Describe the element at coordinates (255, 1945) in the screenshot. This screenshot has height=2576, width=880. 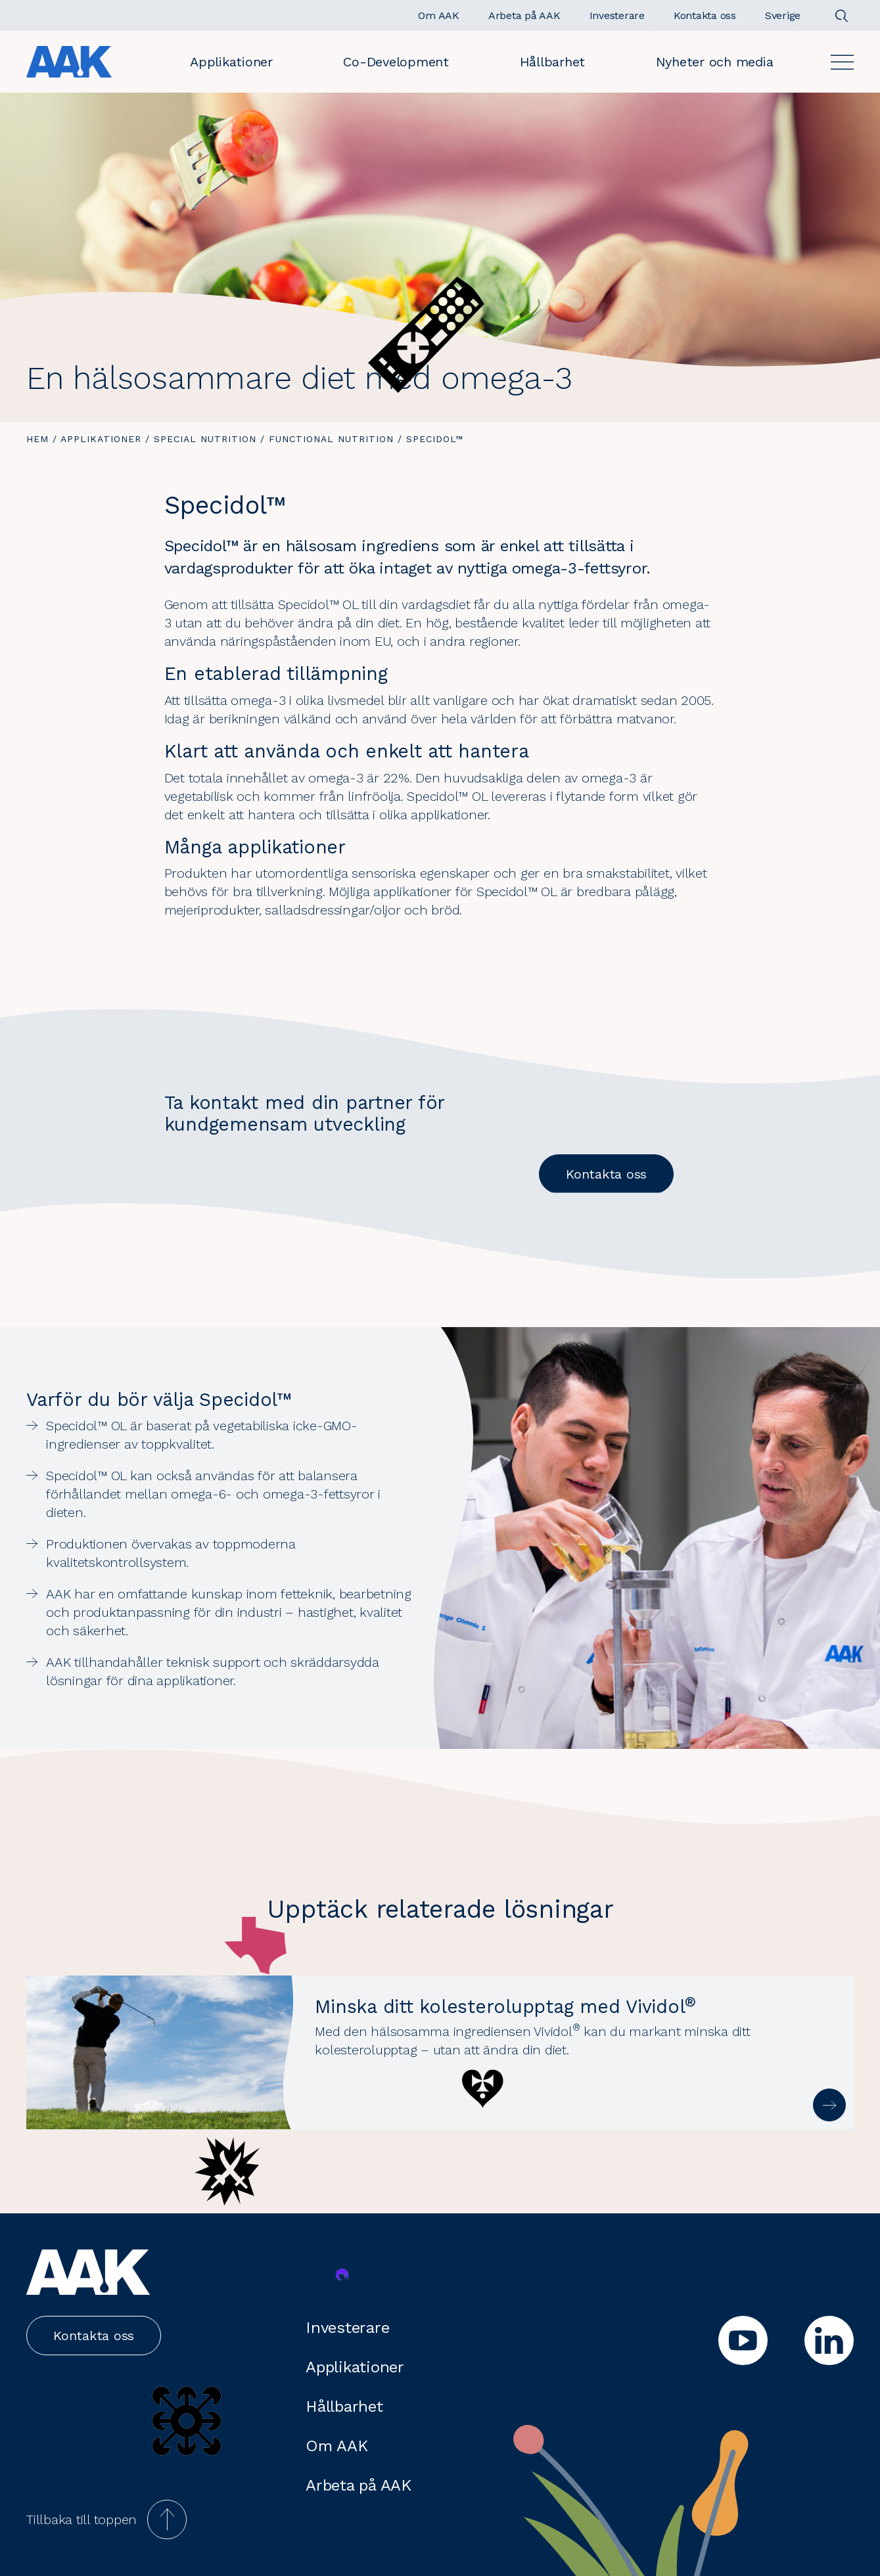
I see `select texas as your region or state` at that location.